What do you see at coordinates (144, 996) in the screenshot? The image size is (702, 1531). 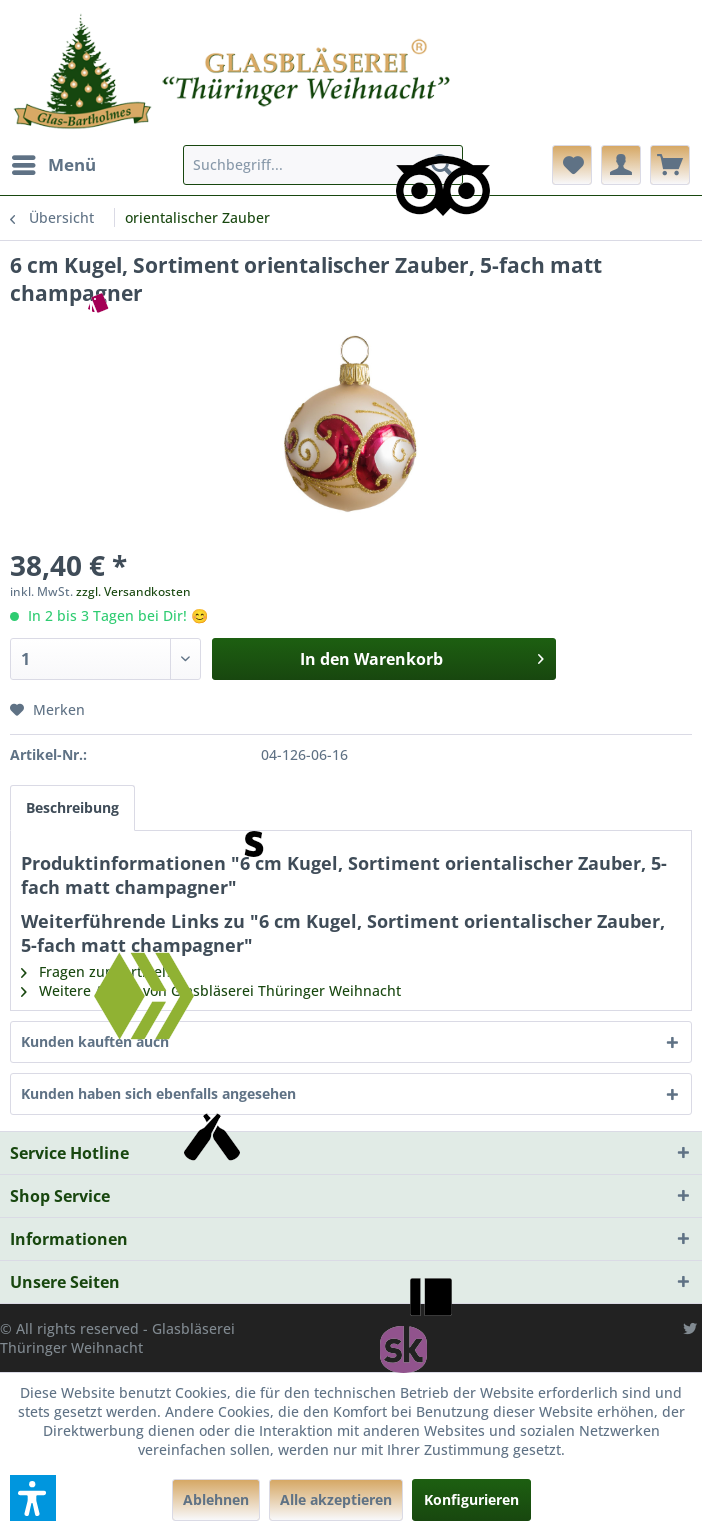 I see `hive blockchain logo` at bounding box center [144, 996].